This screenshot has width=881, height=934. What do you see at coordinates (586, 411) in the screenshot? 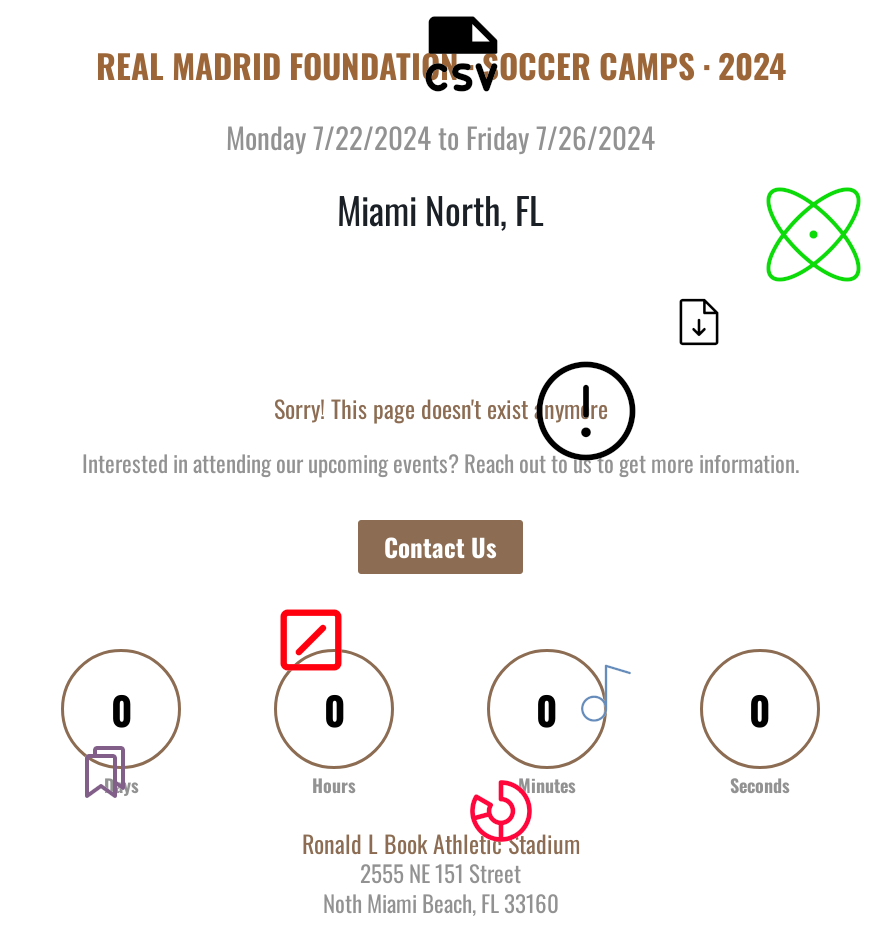
I see `indicates a warning or caution state` at bounding box center [586, 411].